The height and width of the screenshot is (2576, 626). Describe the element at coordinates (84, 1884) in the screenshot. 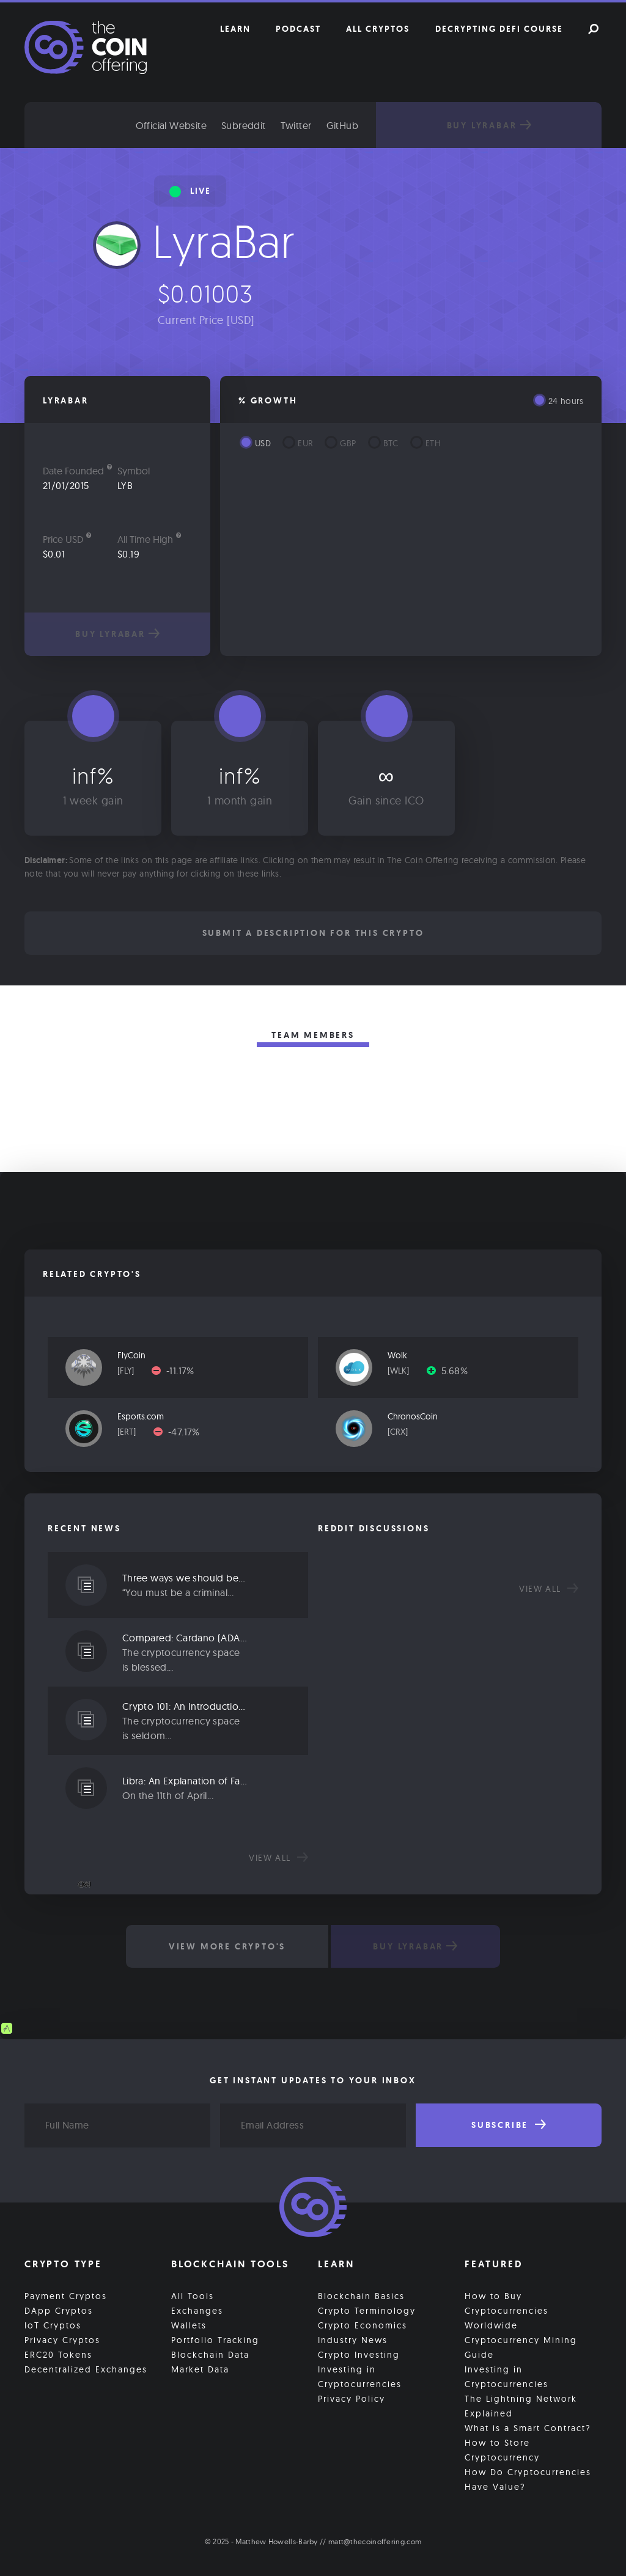

I see `open the CNN news app` at that location.